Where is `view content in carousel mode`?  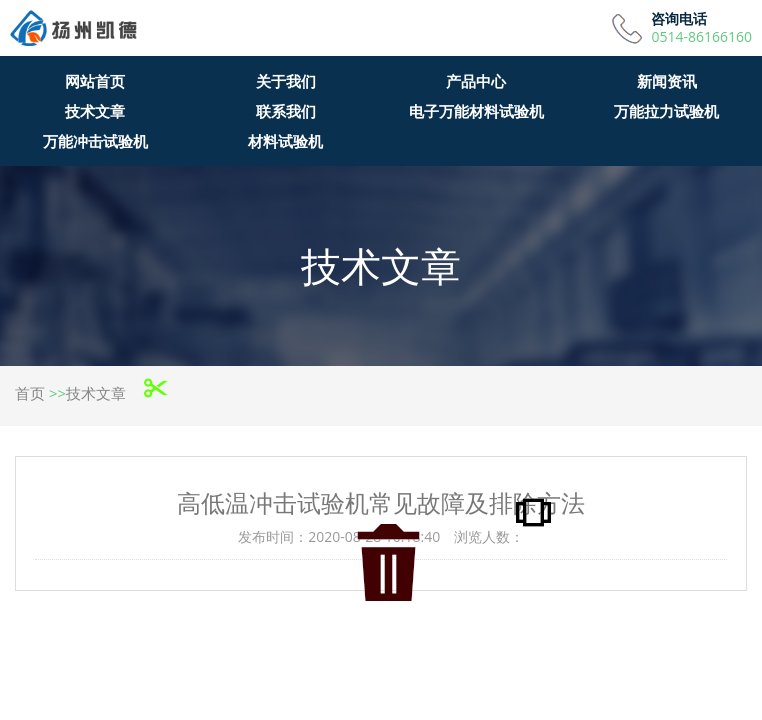
view content in carousel mode is located at coordinates (533, 512).